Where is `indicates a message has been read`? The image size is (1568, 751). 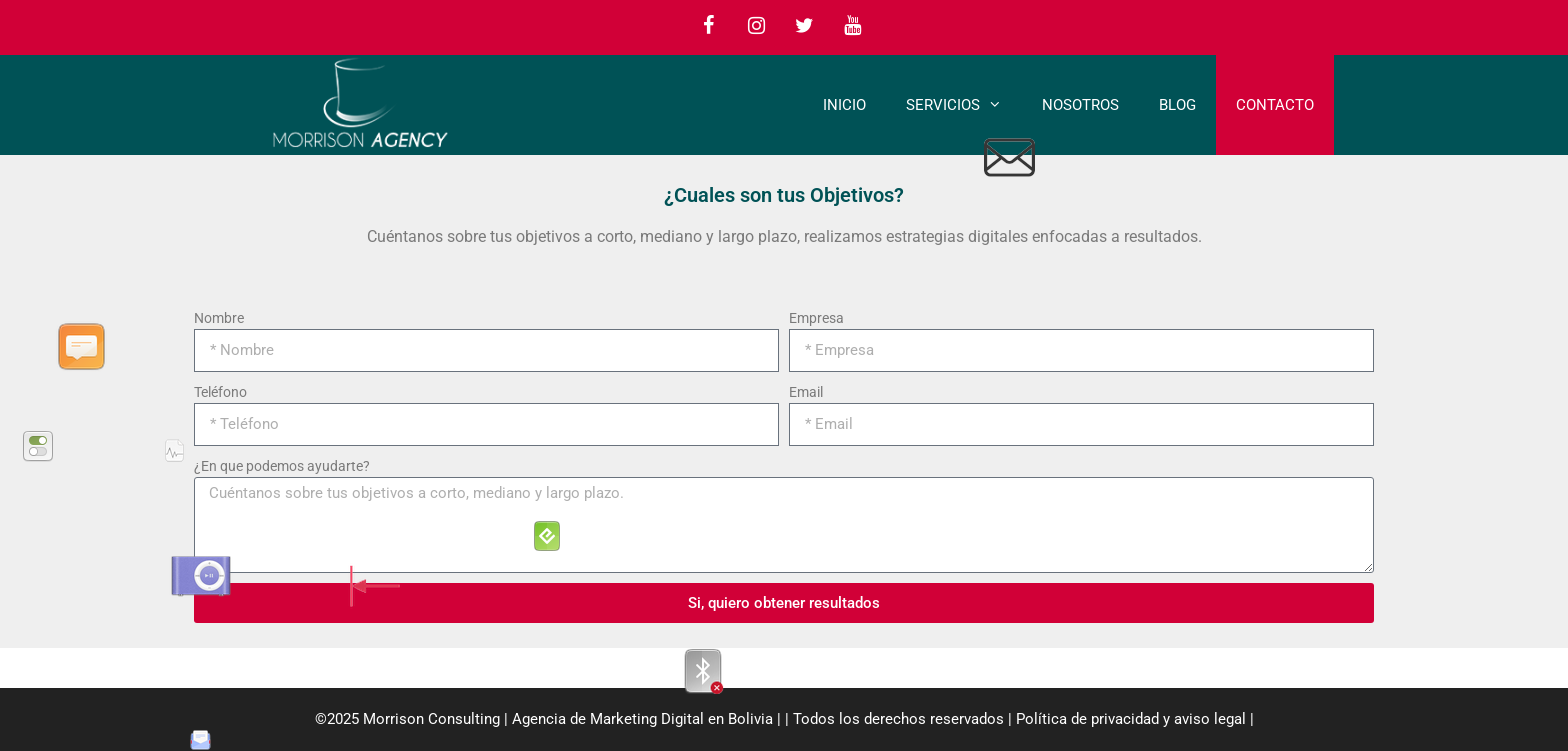 indicates a message has been read is located at coordinates (200, 740).